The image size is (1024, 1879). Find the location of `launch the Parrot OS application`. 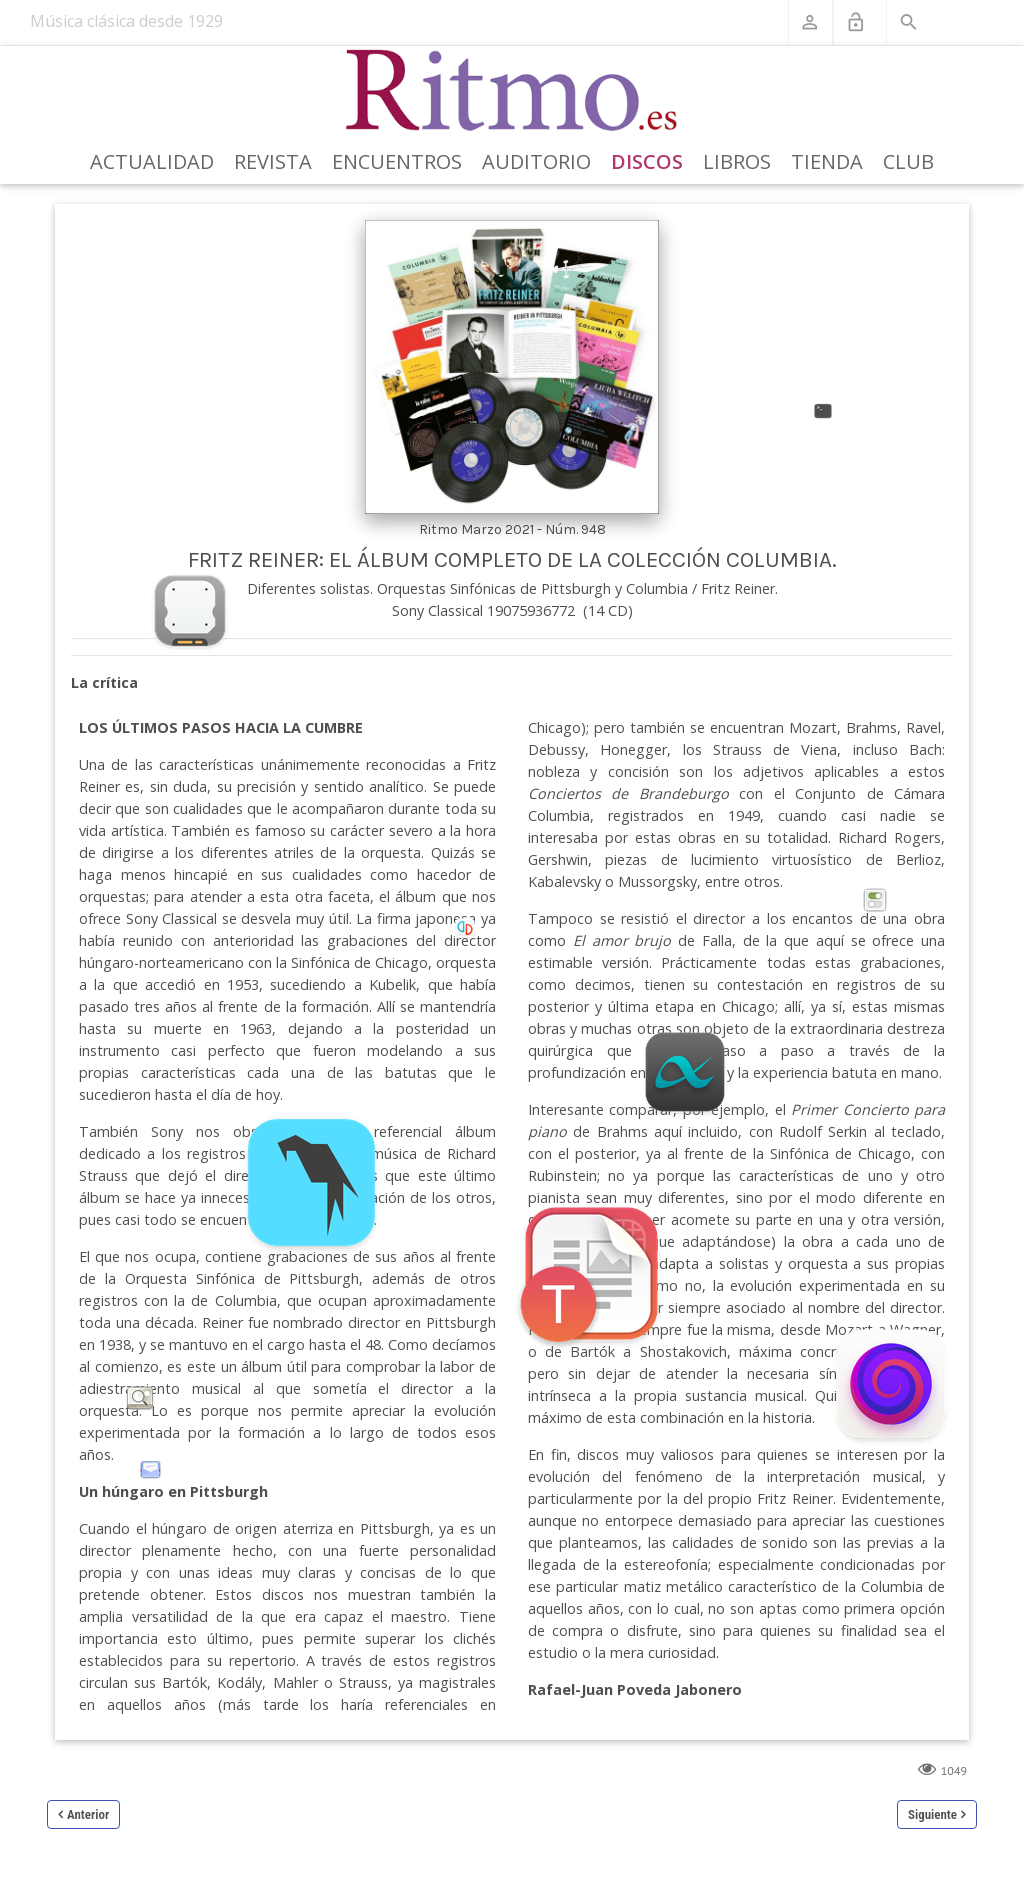

launch the Parrot OS application is located at coordinates (311, 1182).